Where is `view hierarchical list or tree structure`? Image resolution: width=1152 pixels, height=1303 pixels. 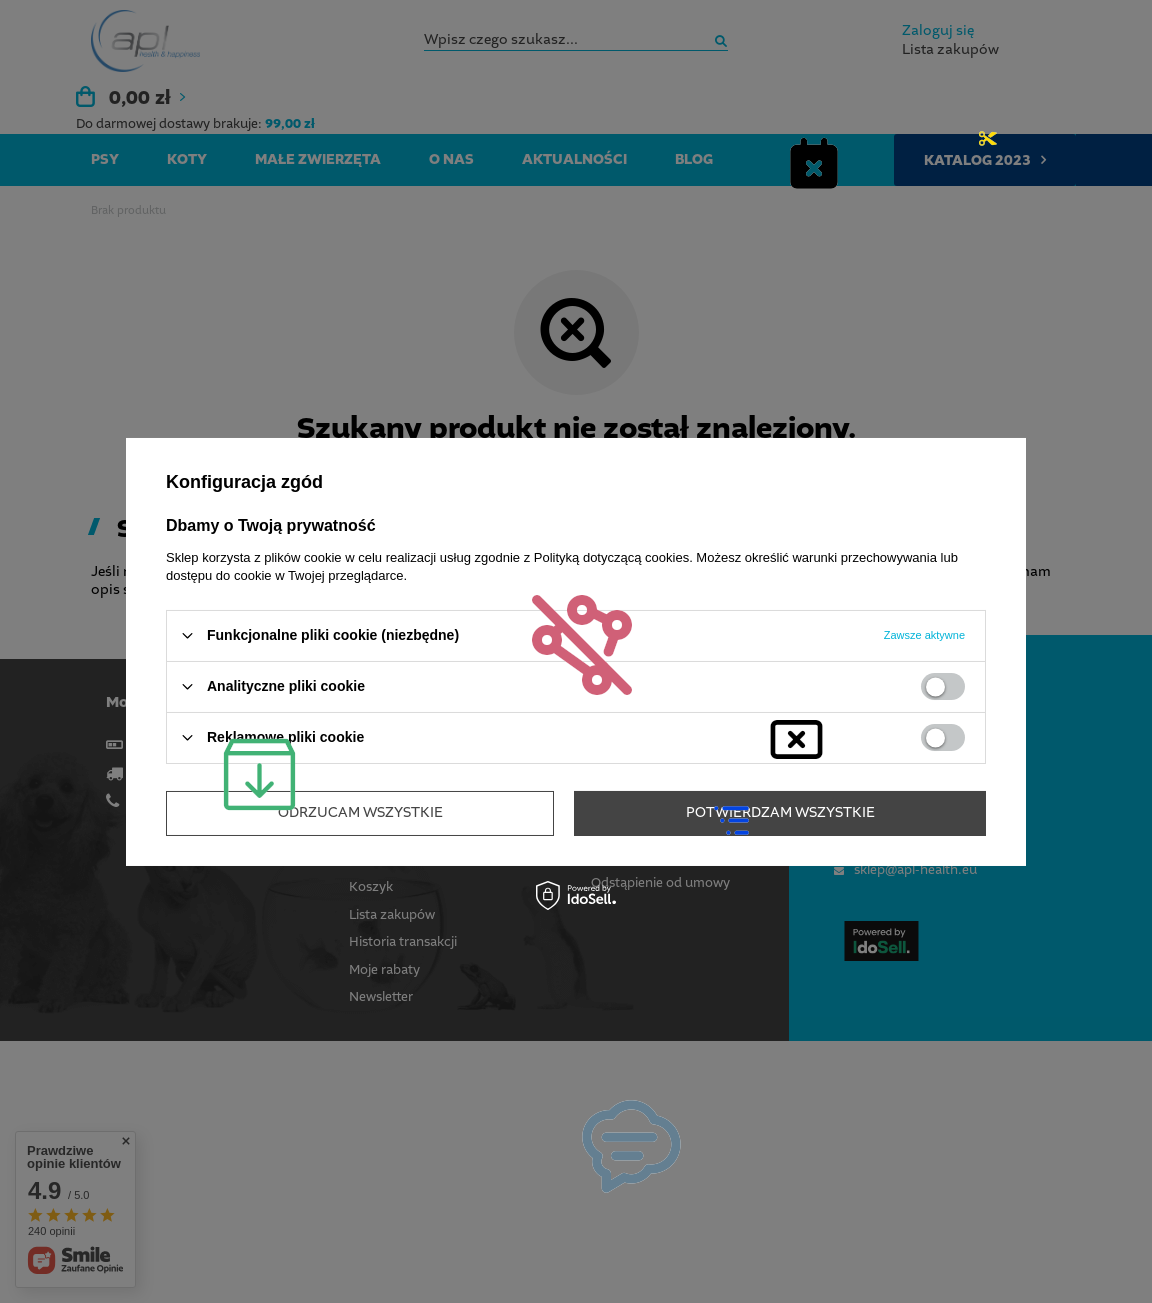 view hierarchical list or tree structure is located at coordinates (730, 820).